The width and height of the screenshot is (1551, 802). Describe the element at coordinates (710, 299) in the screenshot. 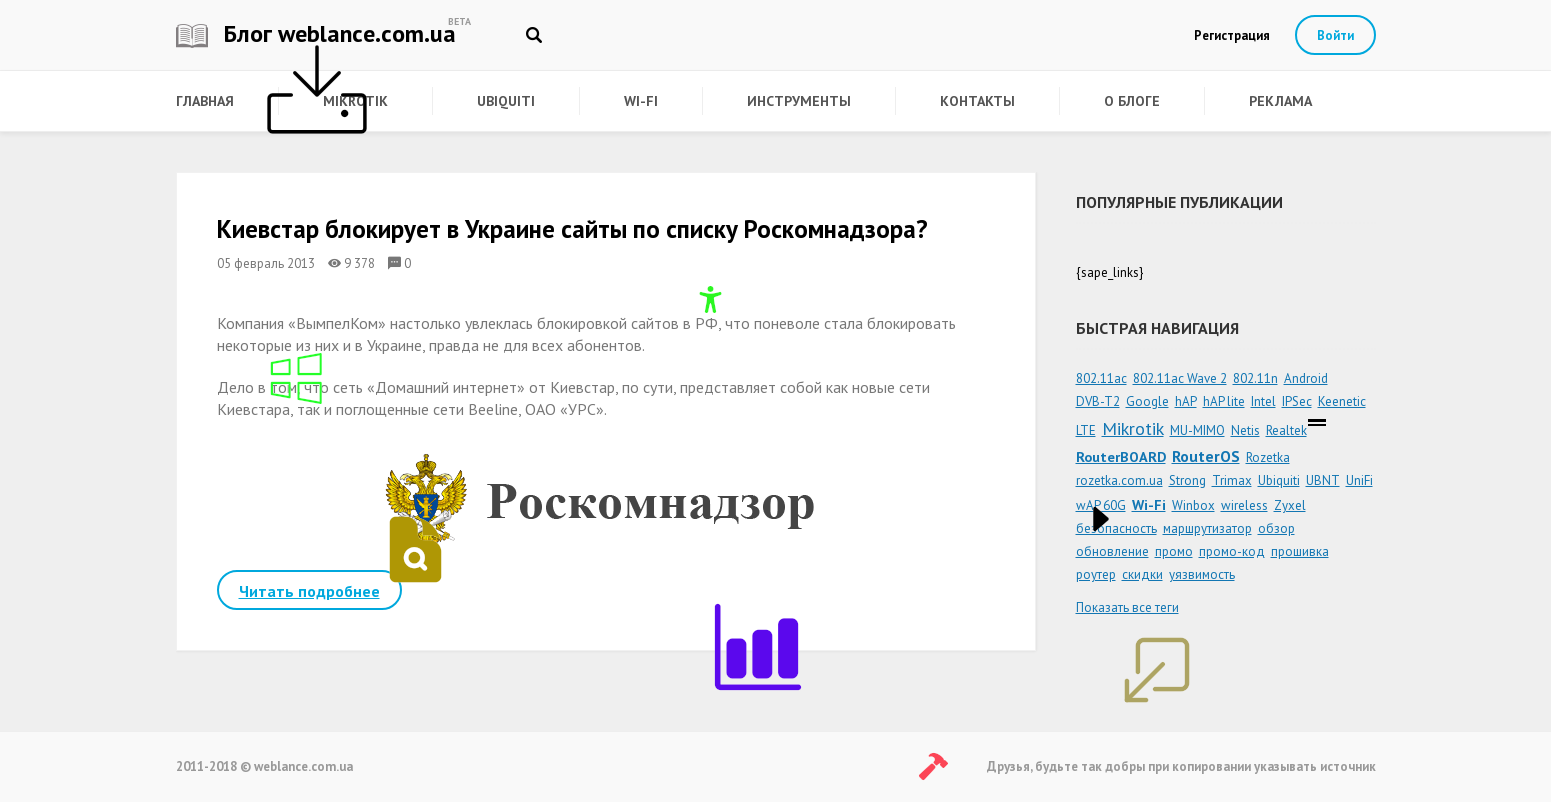

I see `access accessibility settings` at that location.